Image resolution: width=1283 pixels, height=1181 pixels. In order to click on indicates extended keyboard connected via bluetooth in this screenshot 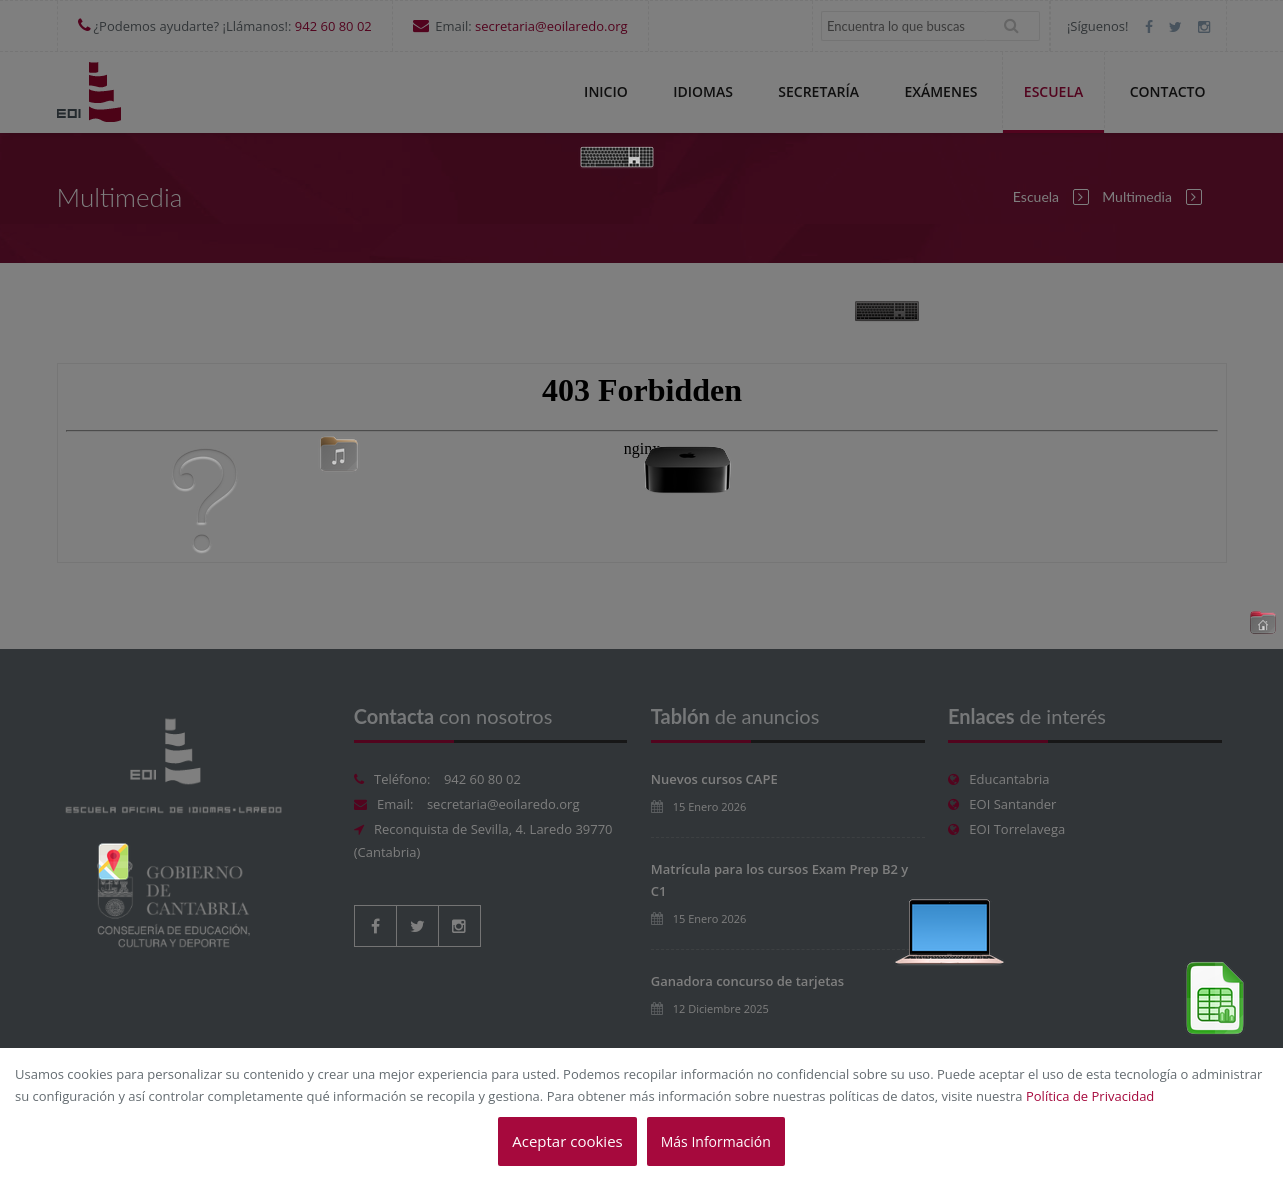, I will do `click(887, 311)`.